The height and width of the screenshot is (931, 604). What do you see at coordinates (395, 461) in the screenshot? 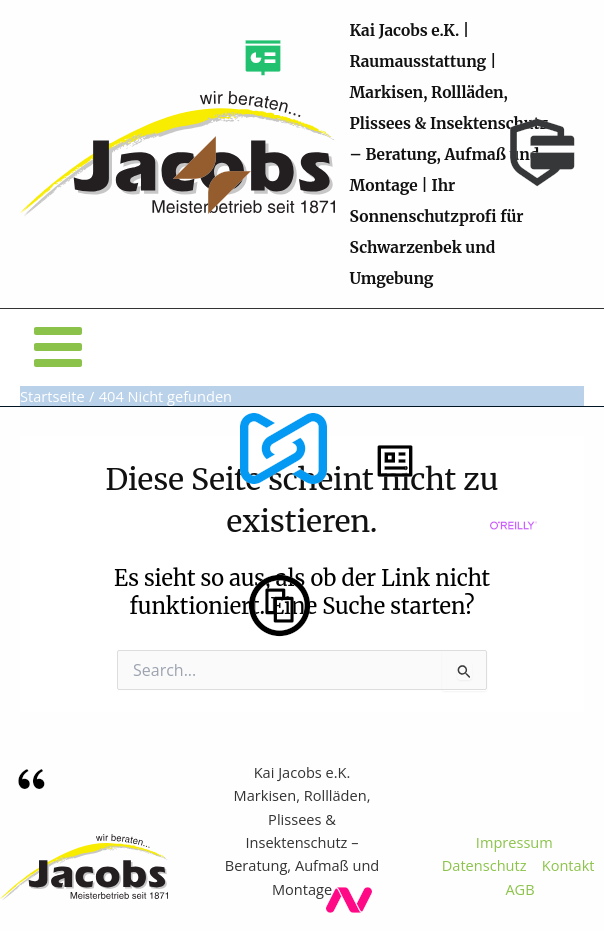
I see `view news articles` at bounding box center [395, 461].